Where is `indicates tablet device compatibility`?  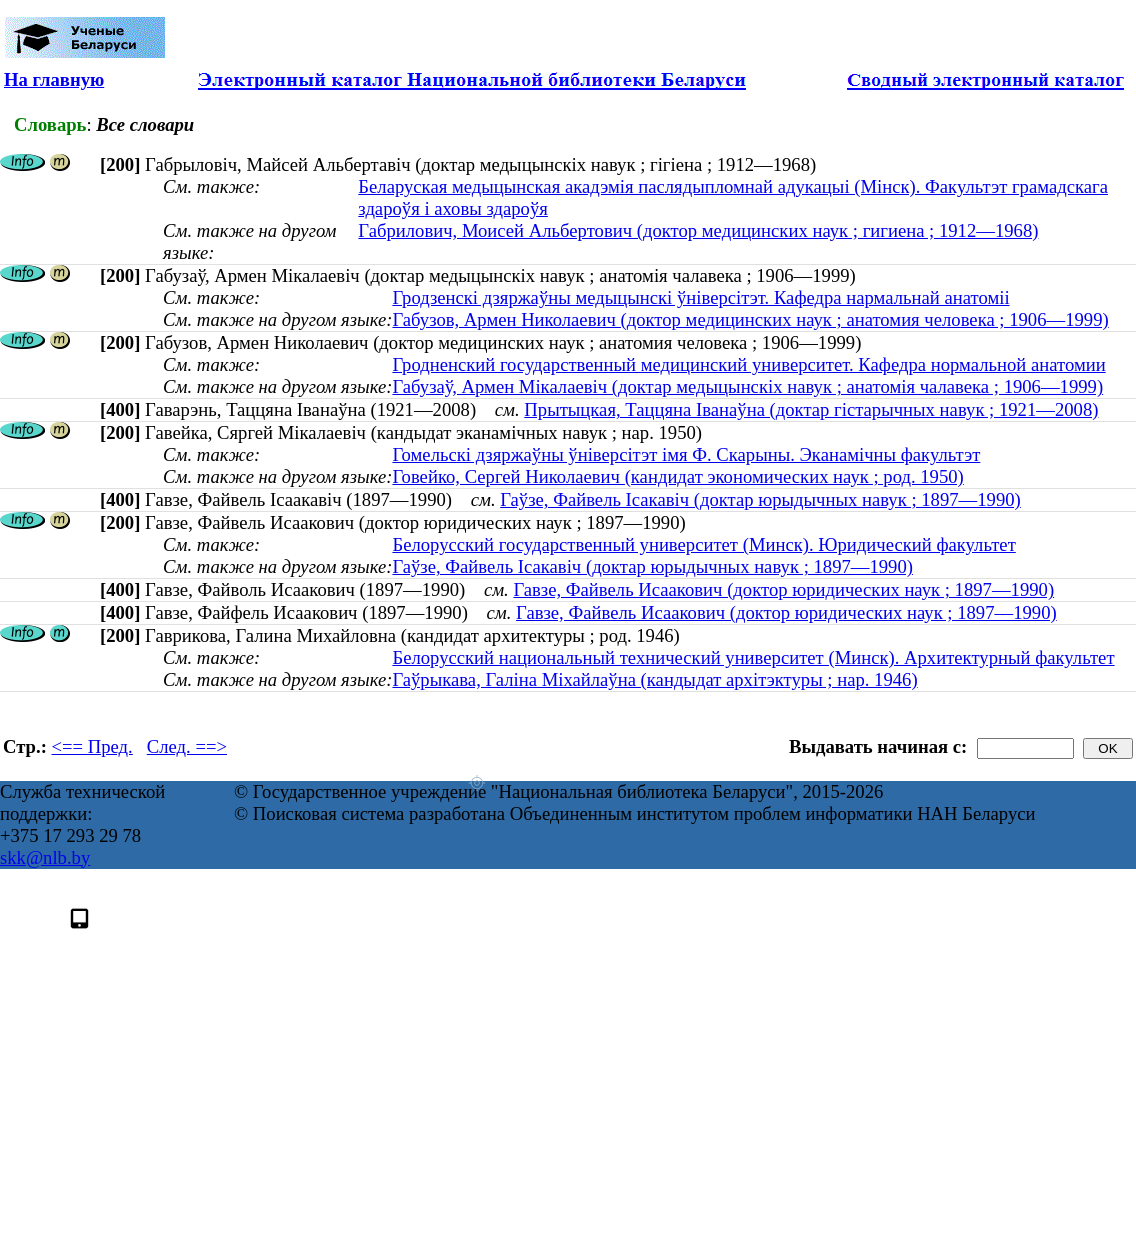
indicates tablet device compatibility is located at coordinates (79, 918).